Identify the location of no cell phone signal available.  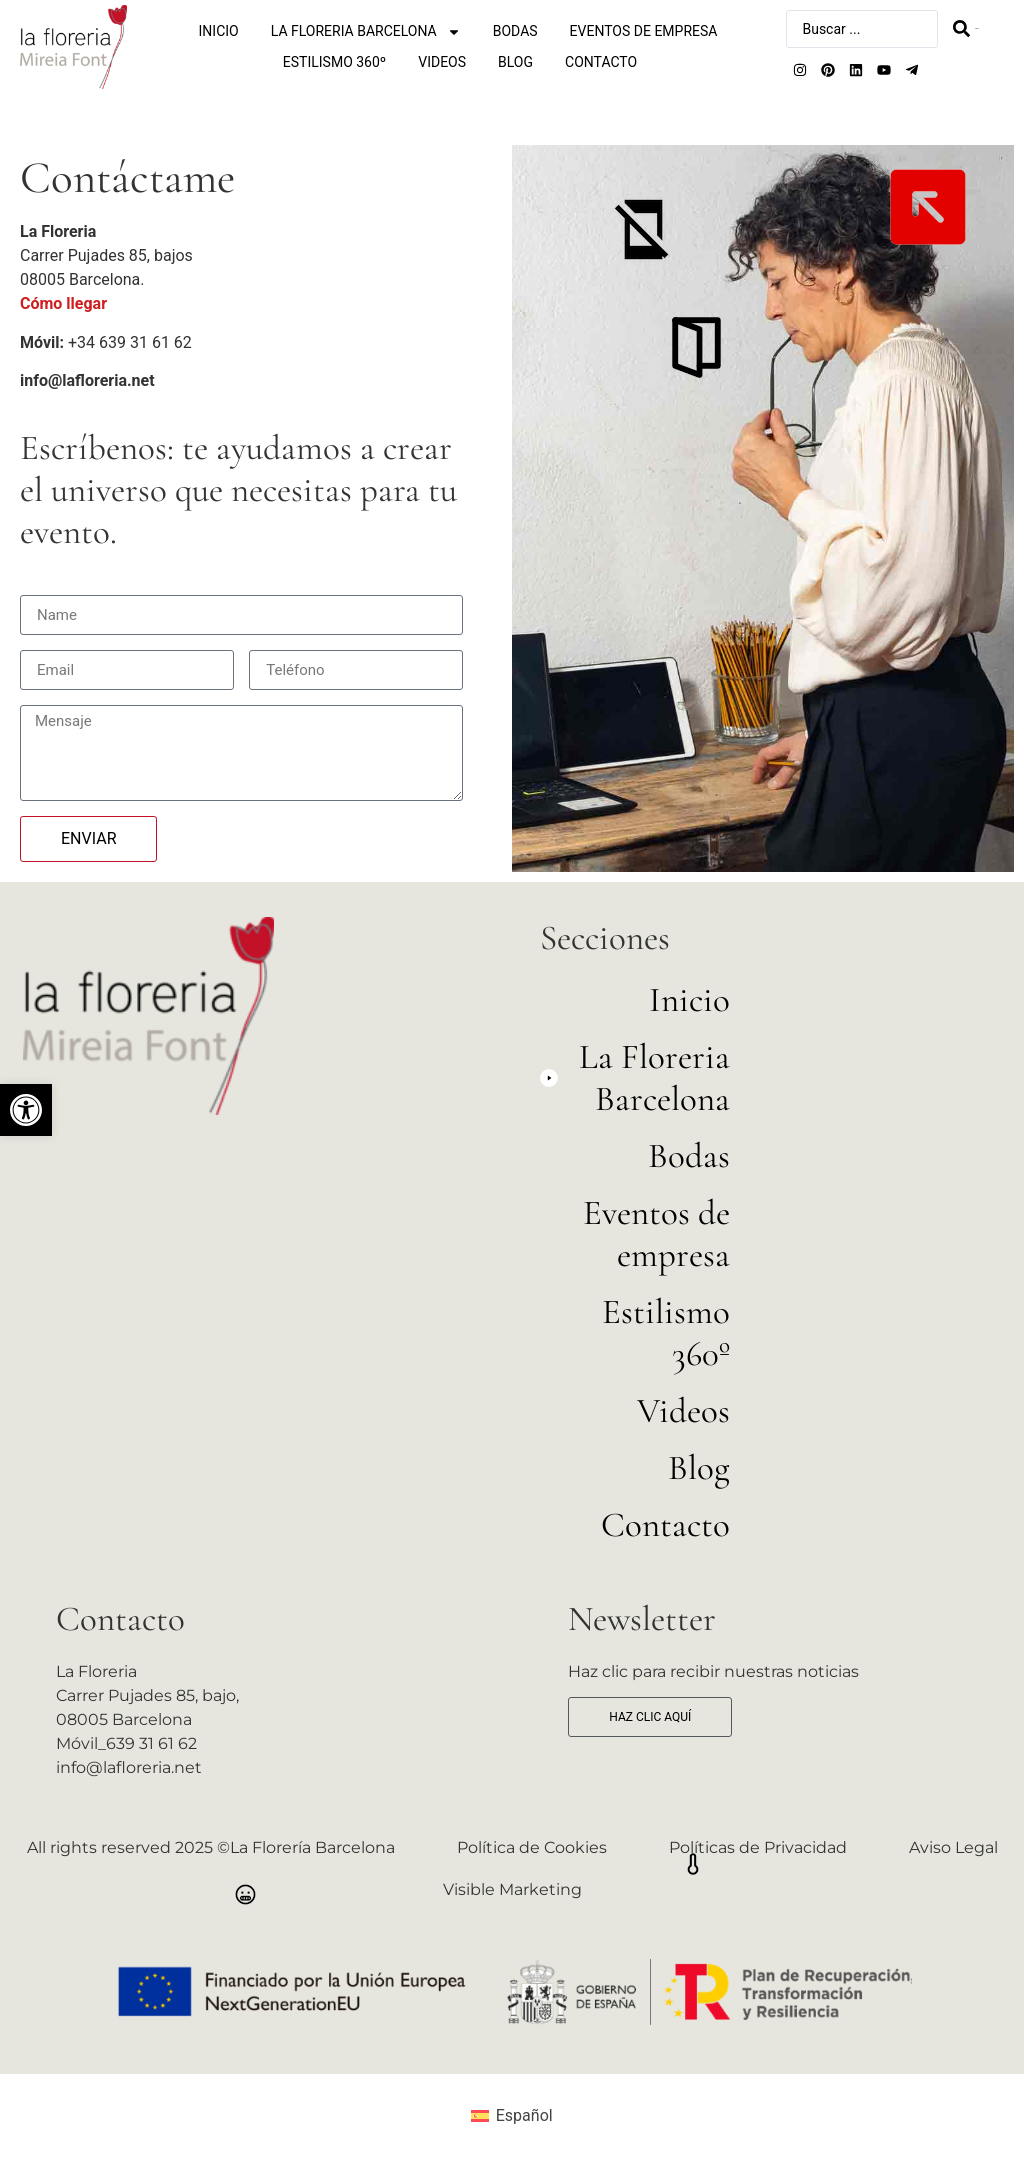
(643, 229).